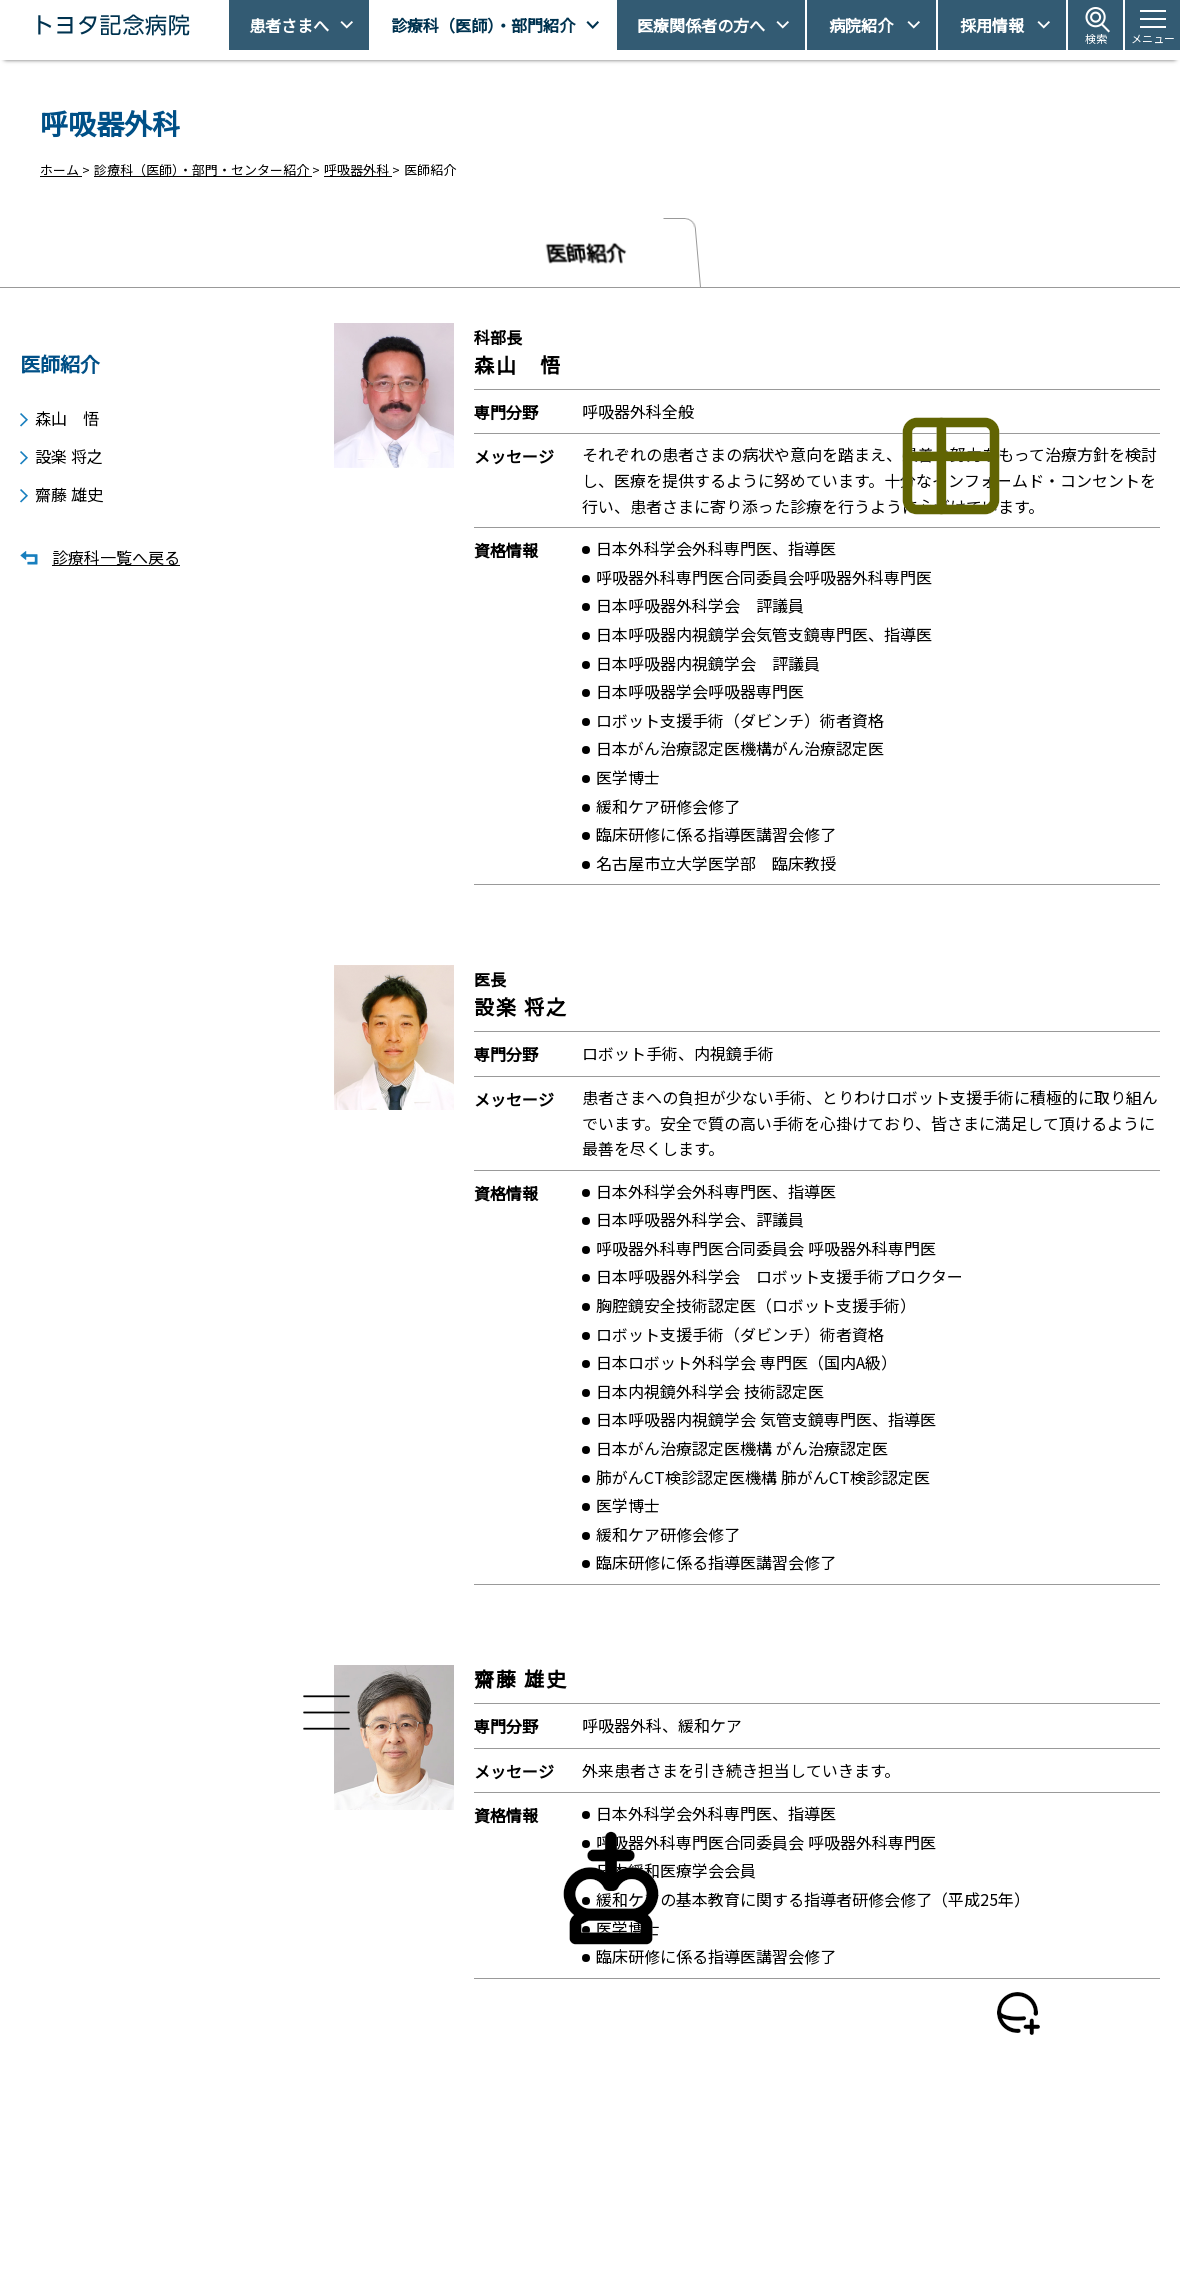  What do you see at coordinates (326, 1712) in the screenshot?
I see `open navigation menu` at bounding box center [326, 1712].